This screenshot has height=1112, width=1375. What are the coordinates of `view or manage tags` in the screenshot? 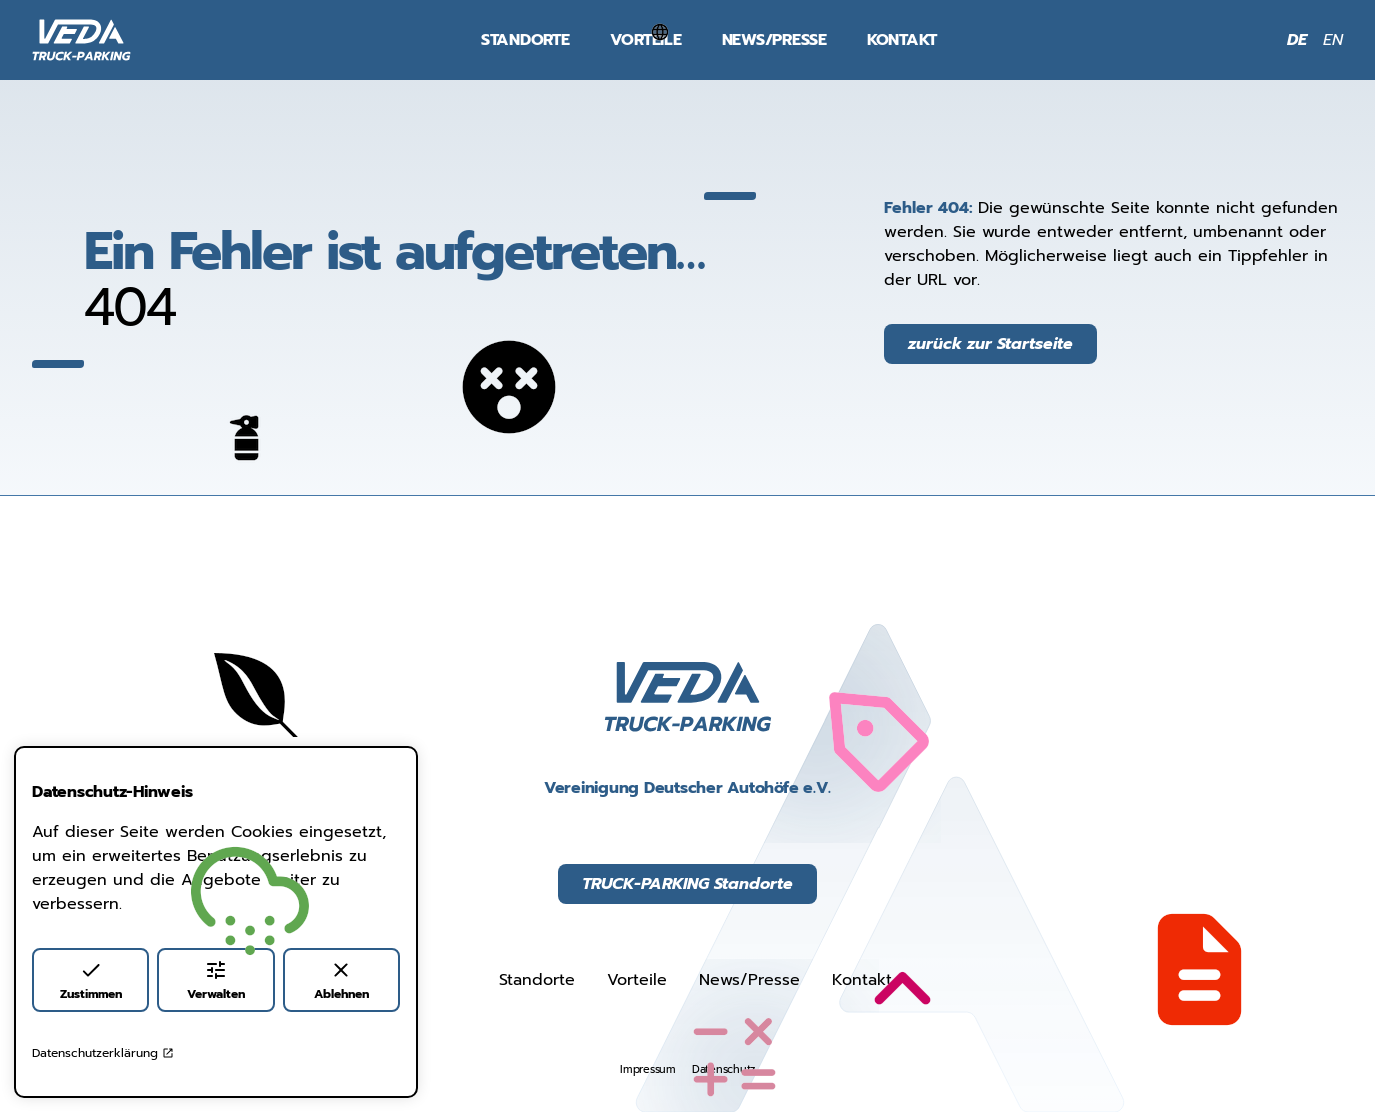 It's located at (873, 736).